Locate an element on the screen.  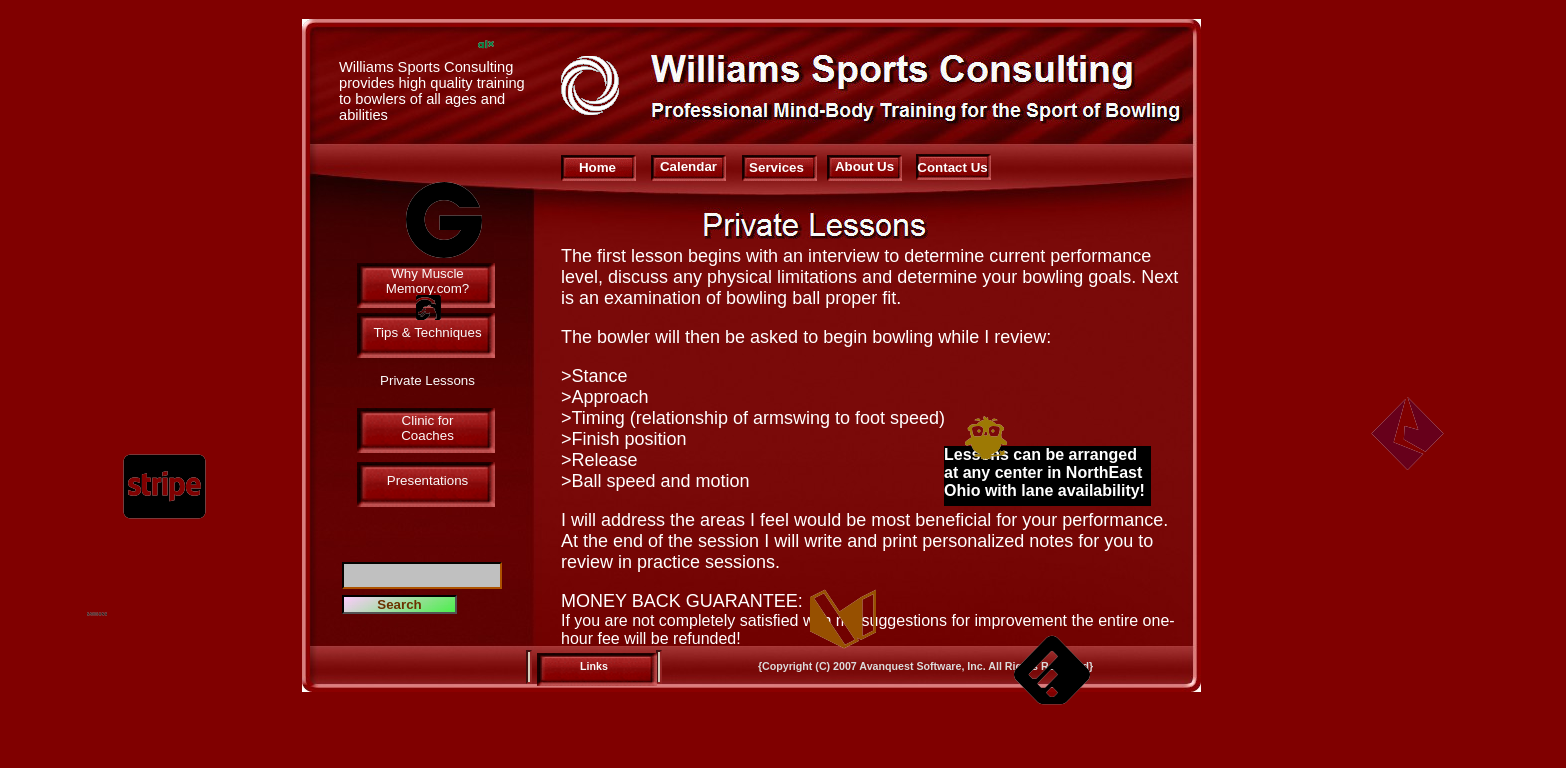
pay with Stripe is located at coordinates (164, 486).